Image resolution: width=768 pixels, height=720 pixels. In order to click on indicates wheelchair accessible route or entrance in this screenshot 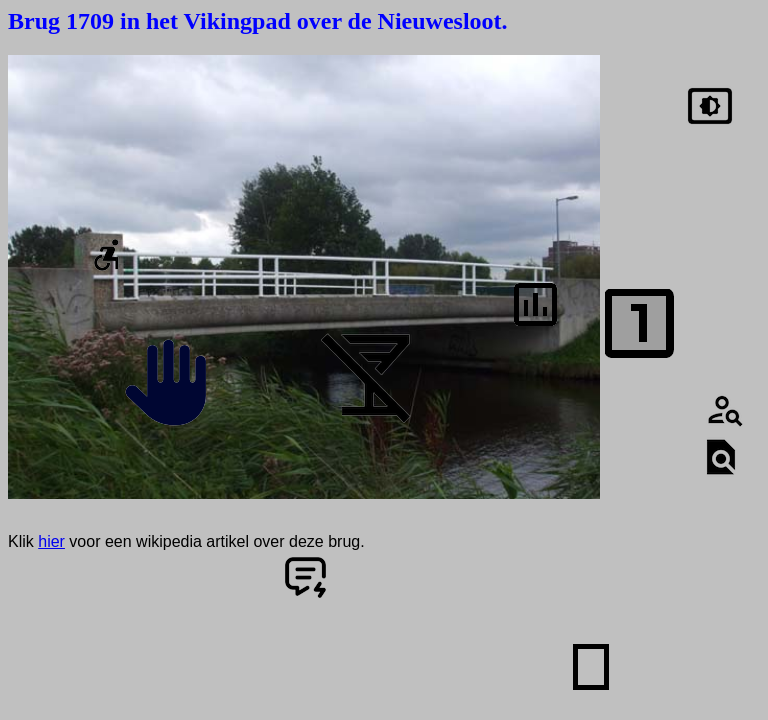, I will do `click(105, 254)`.